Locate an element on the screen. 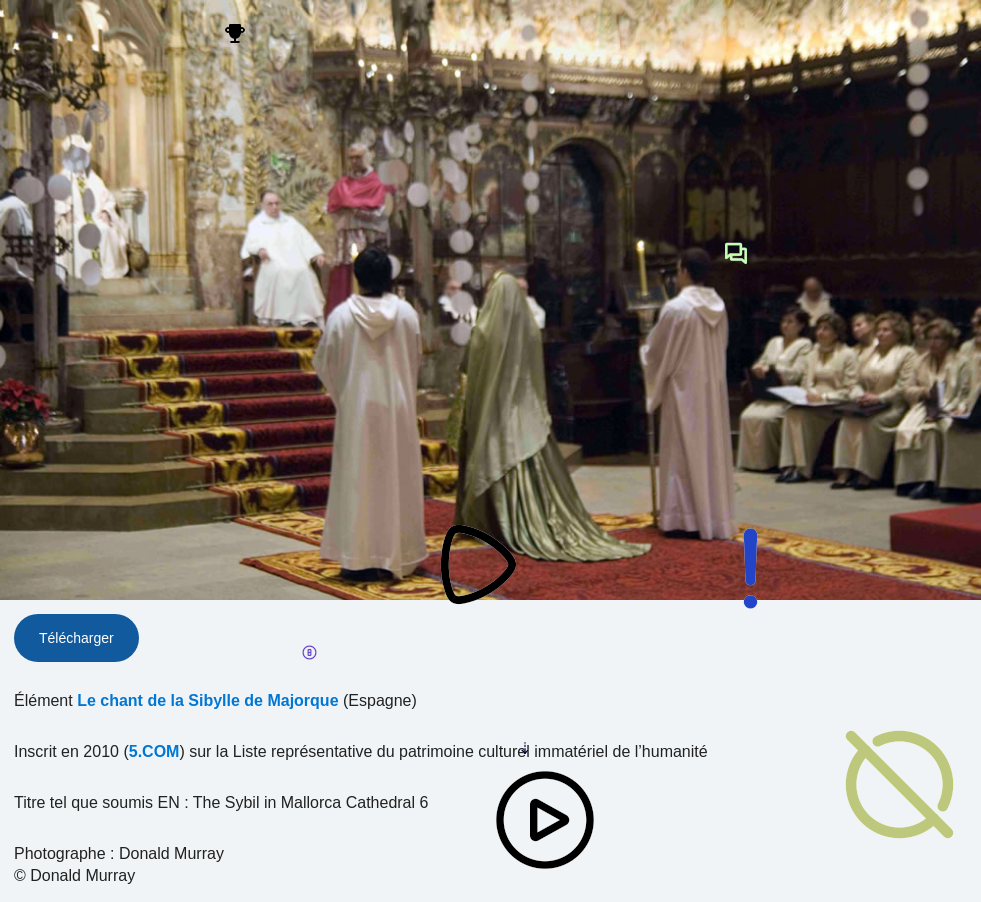 This screenshot has width=981, height=902. indicates step 8 in a multi-step process is located at coordinates (309, 652).